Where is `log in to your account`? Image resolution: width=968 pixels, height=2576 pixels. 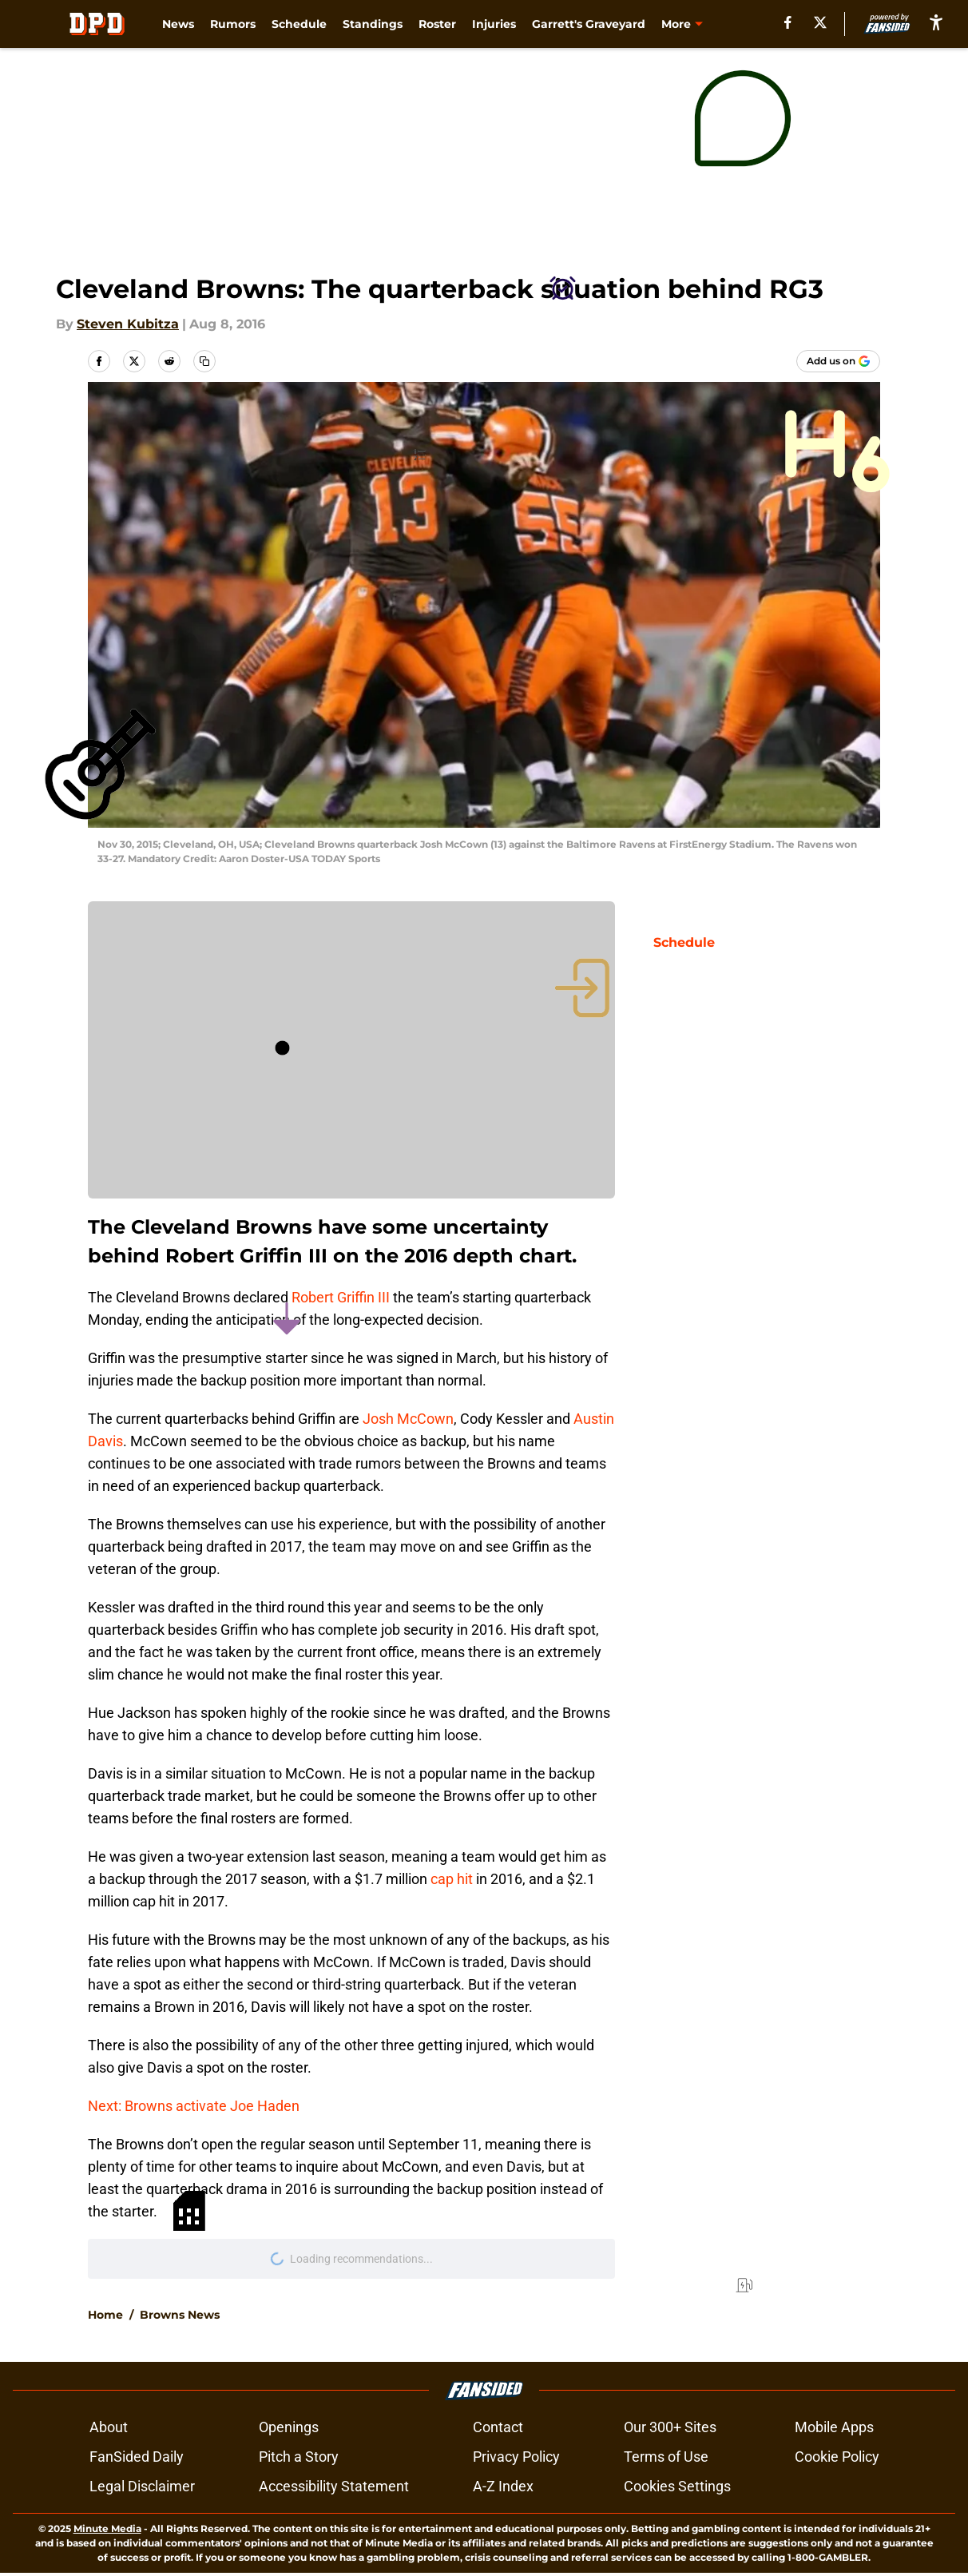 log in to your account is located at coordinates (586, 988).